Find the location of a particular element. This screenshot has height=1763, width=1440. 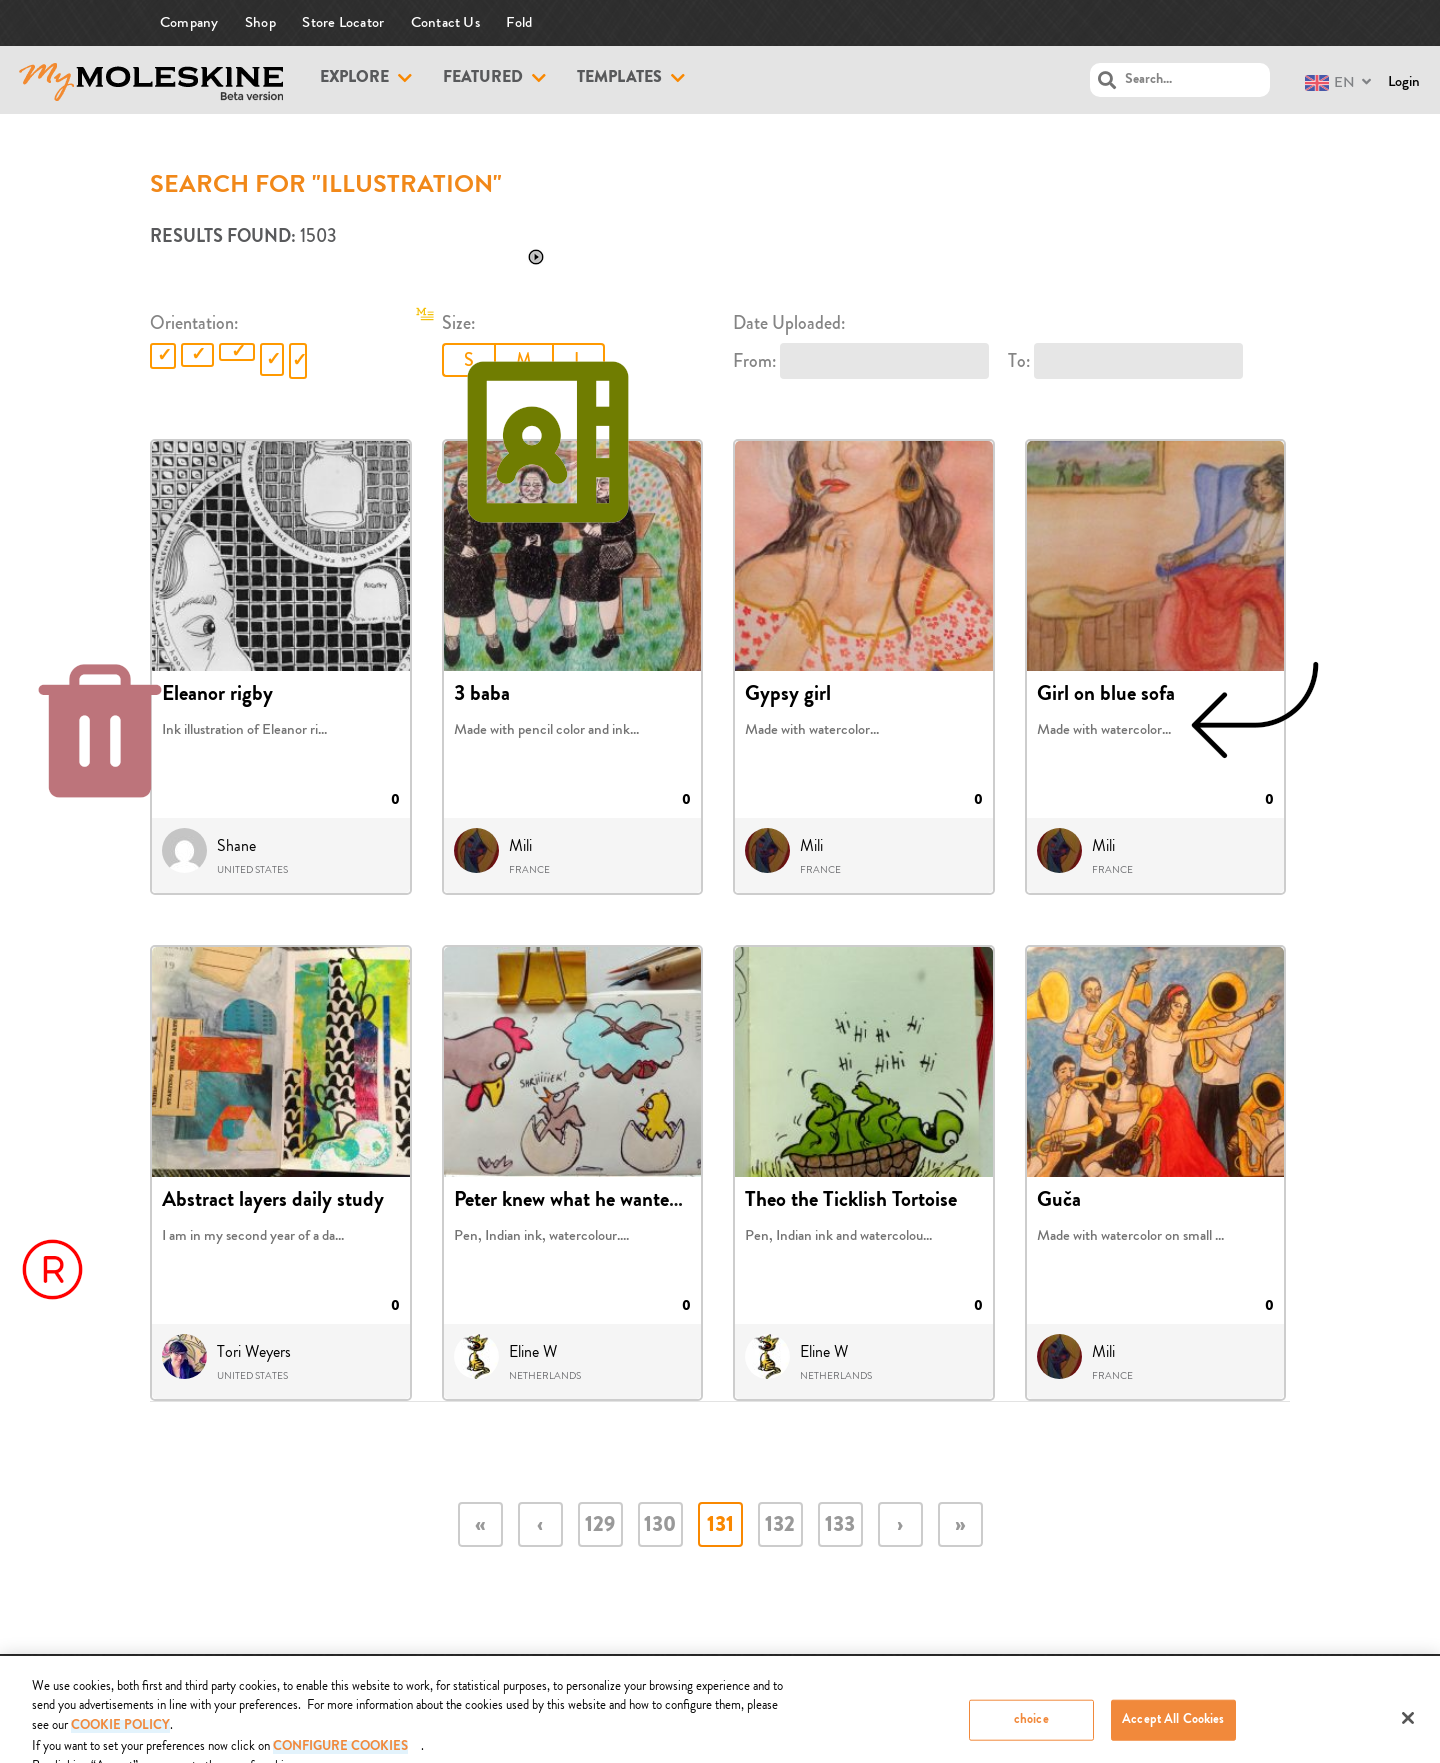

open article on Medium is located at coordinates (425, 314).